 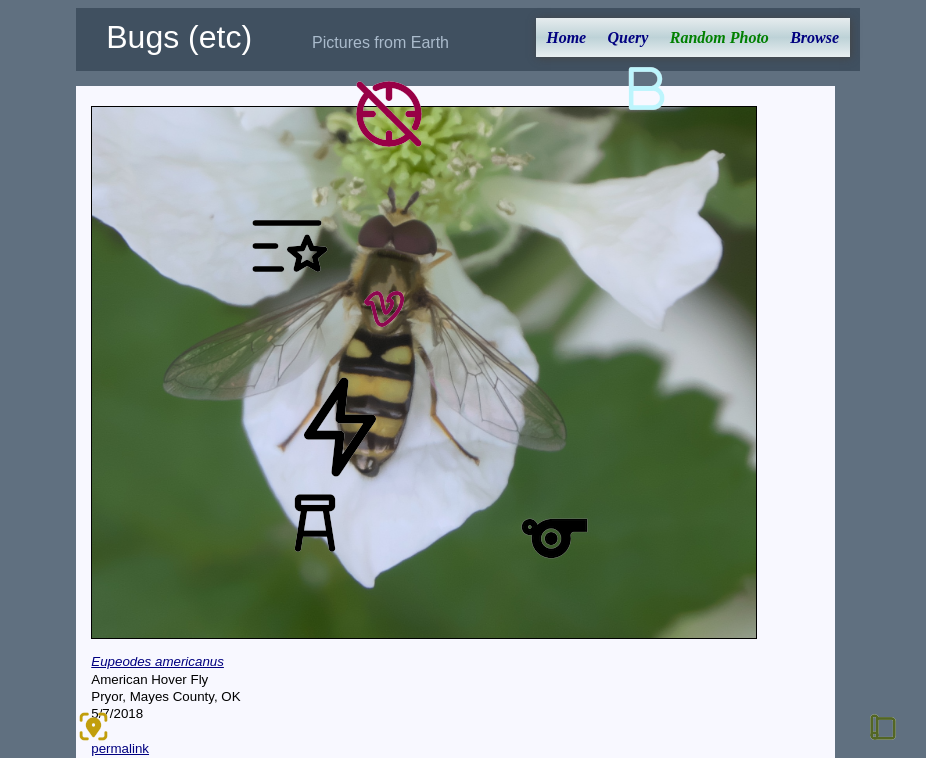 What do you see at coordinates (93, 726) in the screenshot?
I see `activate live view mode for real-time location tracking` at bounding box center [93, 726].